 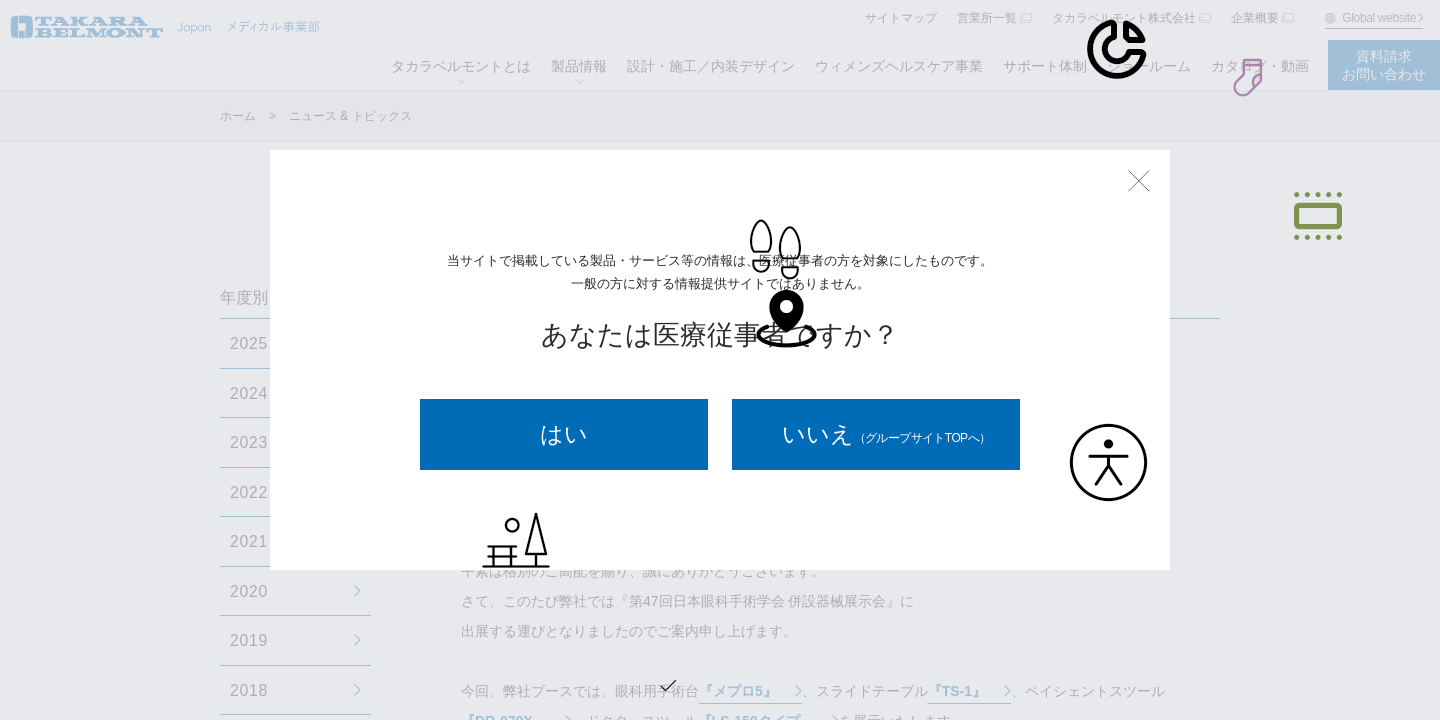 What do you see at coordinates (1117, 49) in the screenshot?
I see `view analytics or statistics breakdown` at bounding box center [1117, 49].